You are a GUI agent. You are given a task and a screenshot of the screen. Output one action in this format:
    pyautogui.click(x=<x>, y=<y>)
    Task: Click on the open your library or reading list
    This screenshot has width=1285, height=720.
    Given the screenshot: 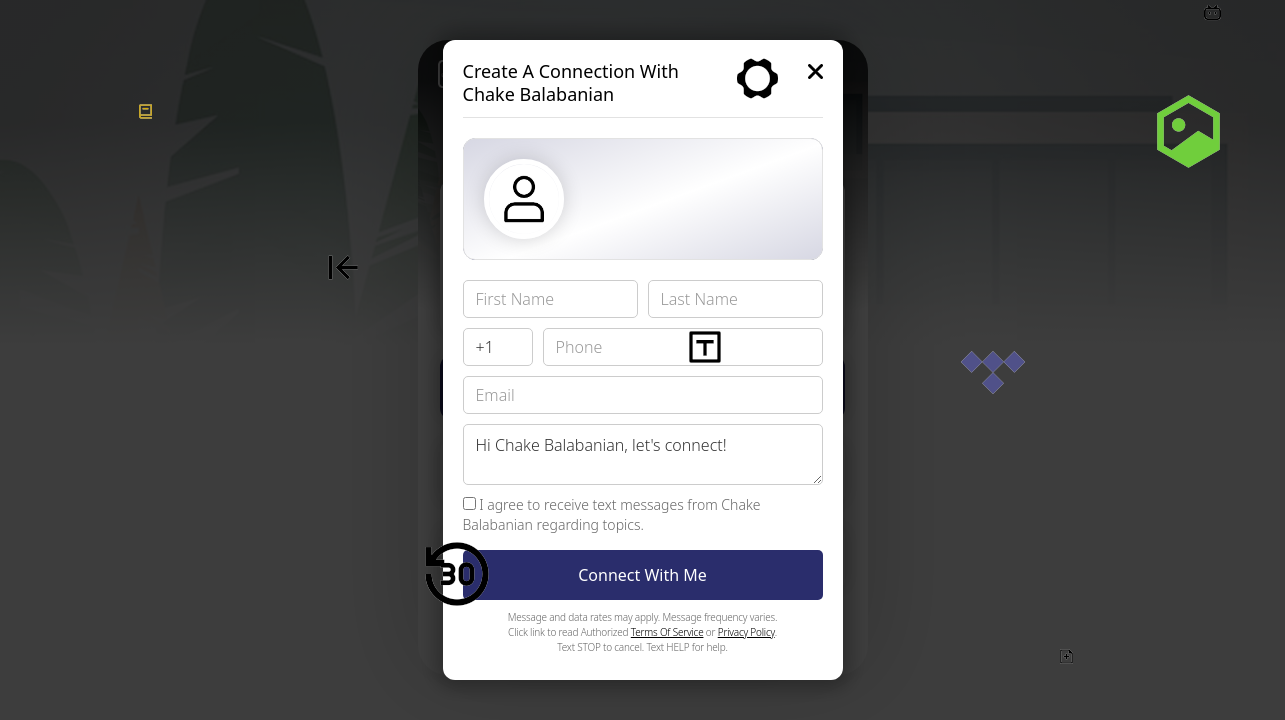 What is the action you would take?
    pyautogui.click(x=145, y=111)
    